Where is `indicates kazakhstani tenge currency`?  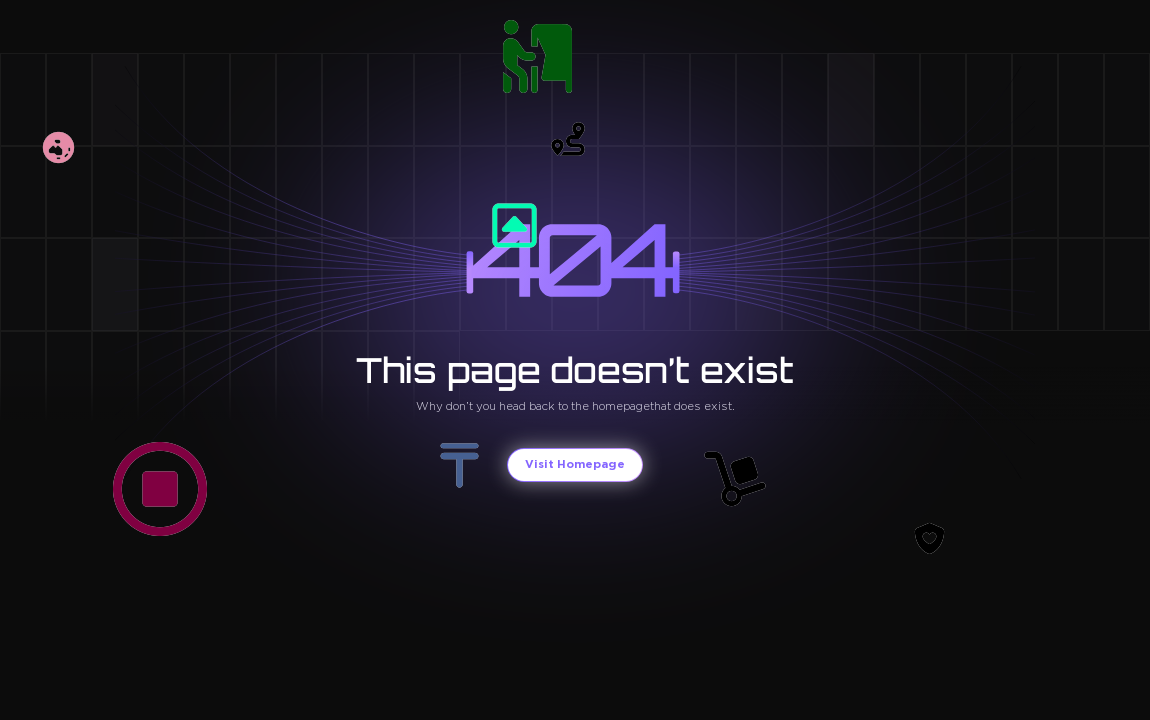 indicates kazakhstani tenge currency is located at coordinates (459, 465).